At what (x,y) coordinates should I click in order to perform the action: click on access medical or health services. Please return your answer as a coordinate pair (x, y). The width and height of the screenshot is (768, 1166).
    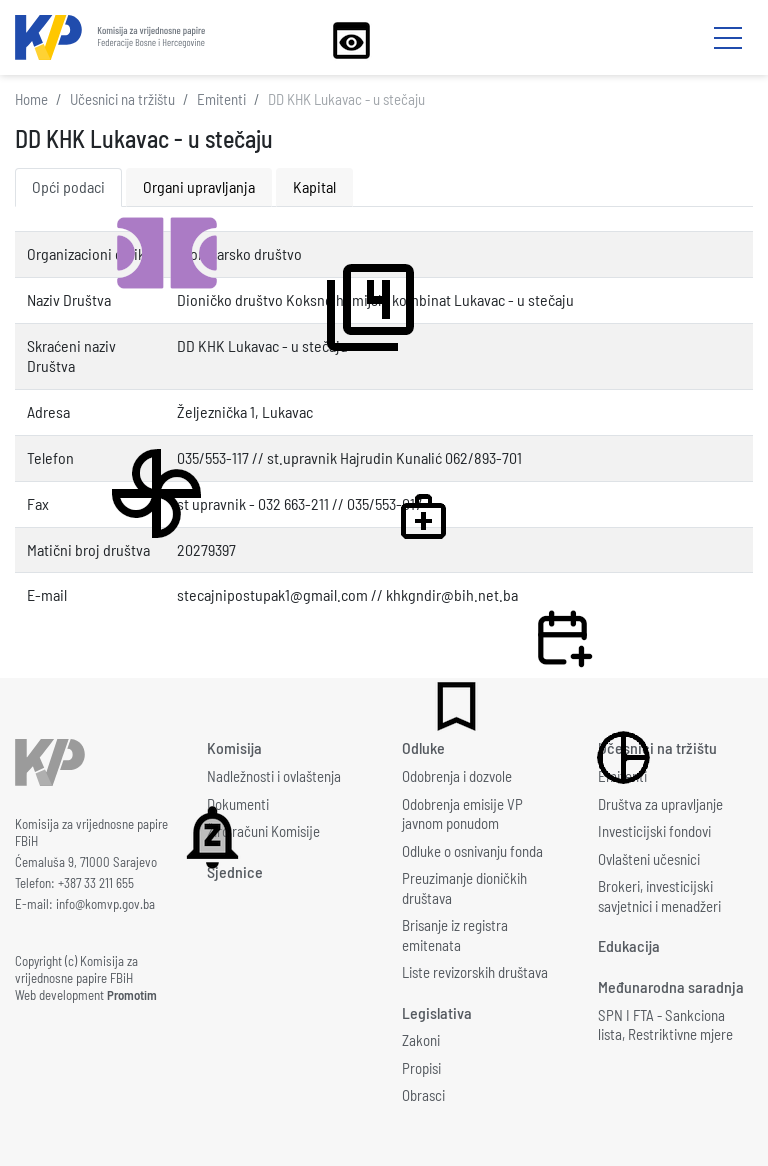
    Looking at the image, I should click on (423, 516).